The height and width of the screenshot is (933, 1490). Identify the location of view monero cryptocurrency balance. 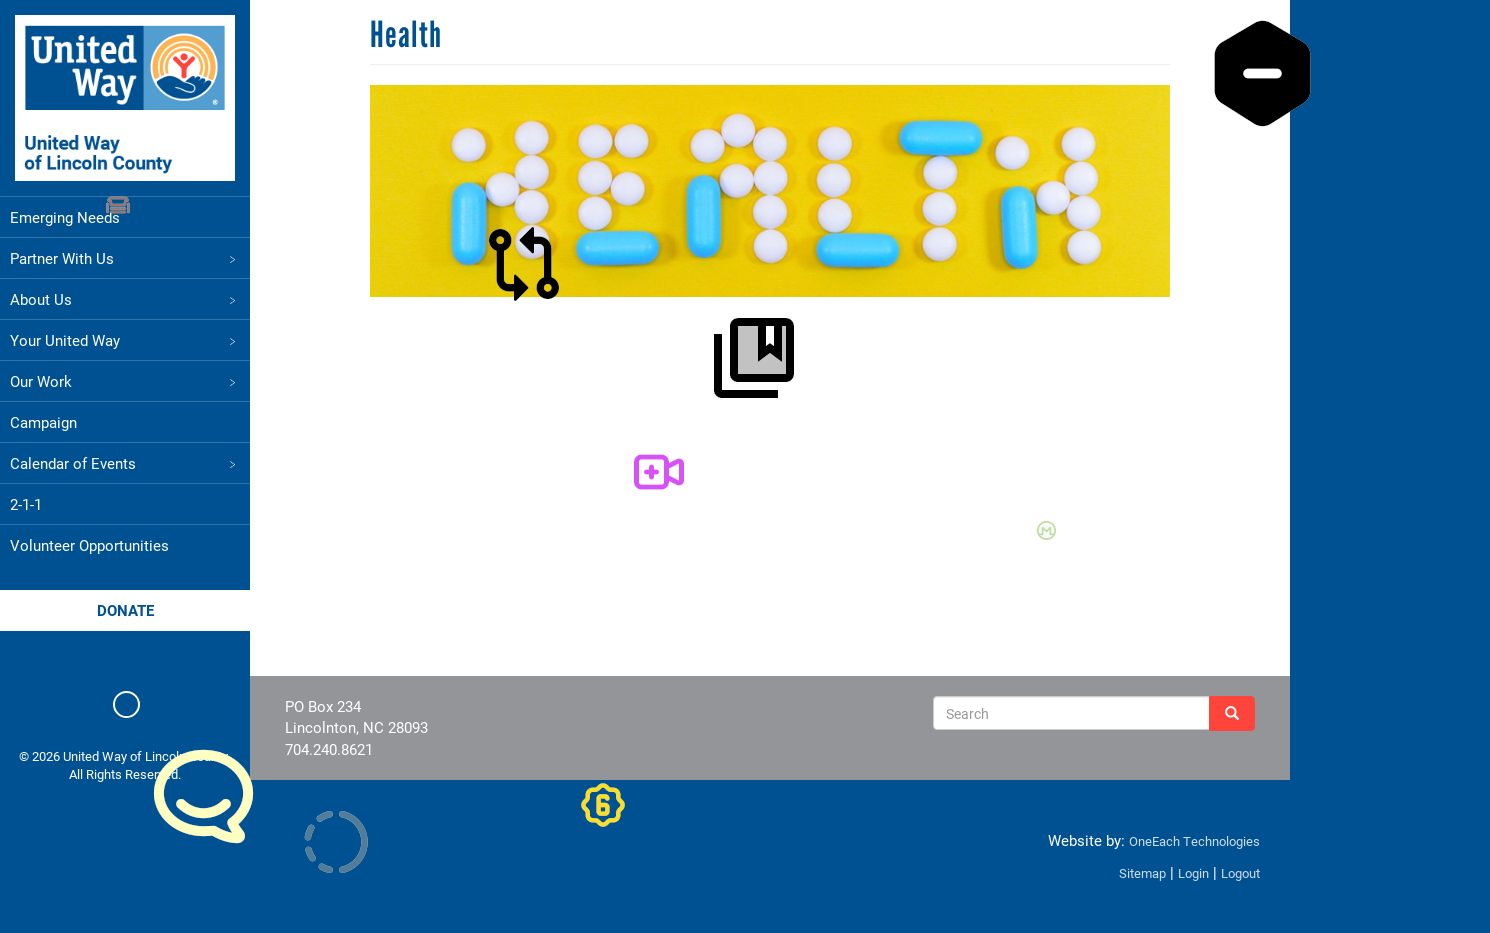
(1046, 530).